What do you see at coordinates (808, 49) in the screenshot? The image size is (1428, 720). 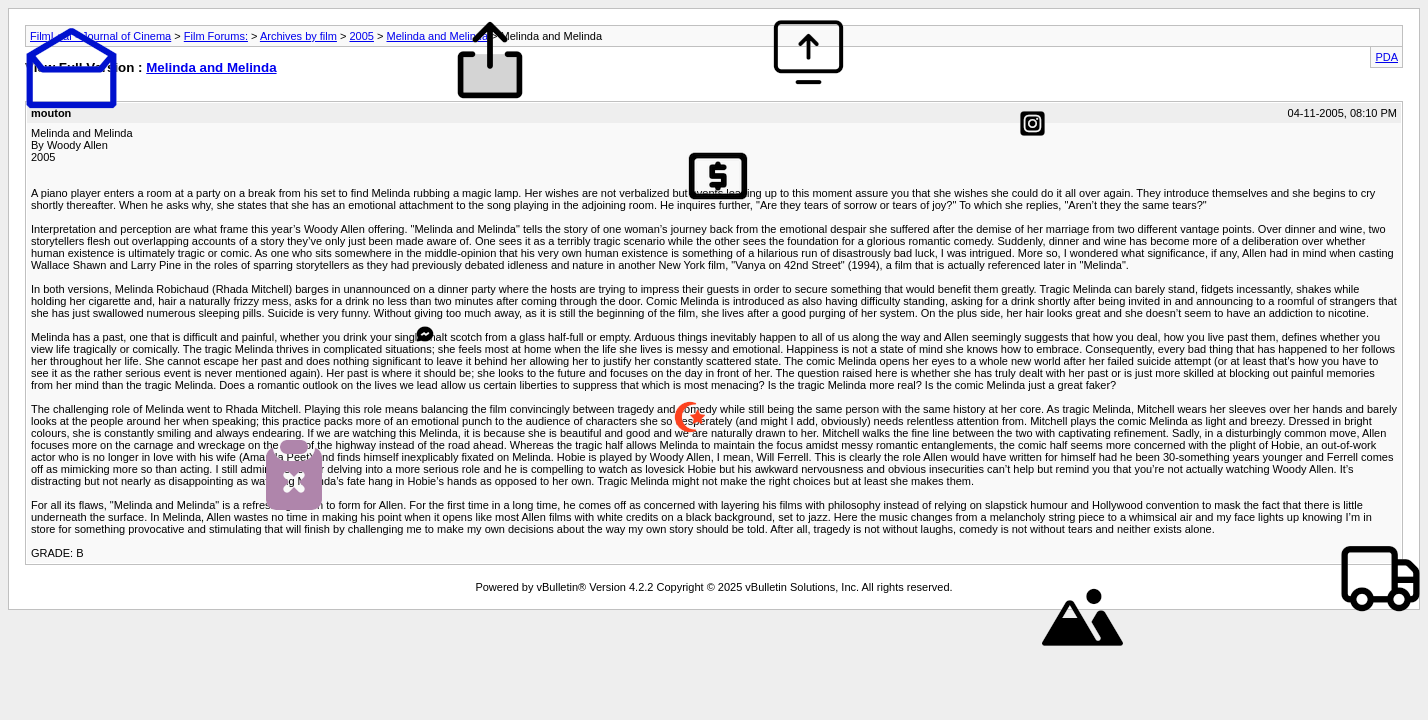 I see `upload file to display or screen` at bounding box center [808, 49].